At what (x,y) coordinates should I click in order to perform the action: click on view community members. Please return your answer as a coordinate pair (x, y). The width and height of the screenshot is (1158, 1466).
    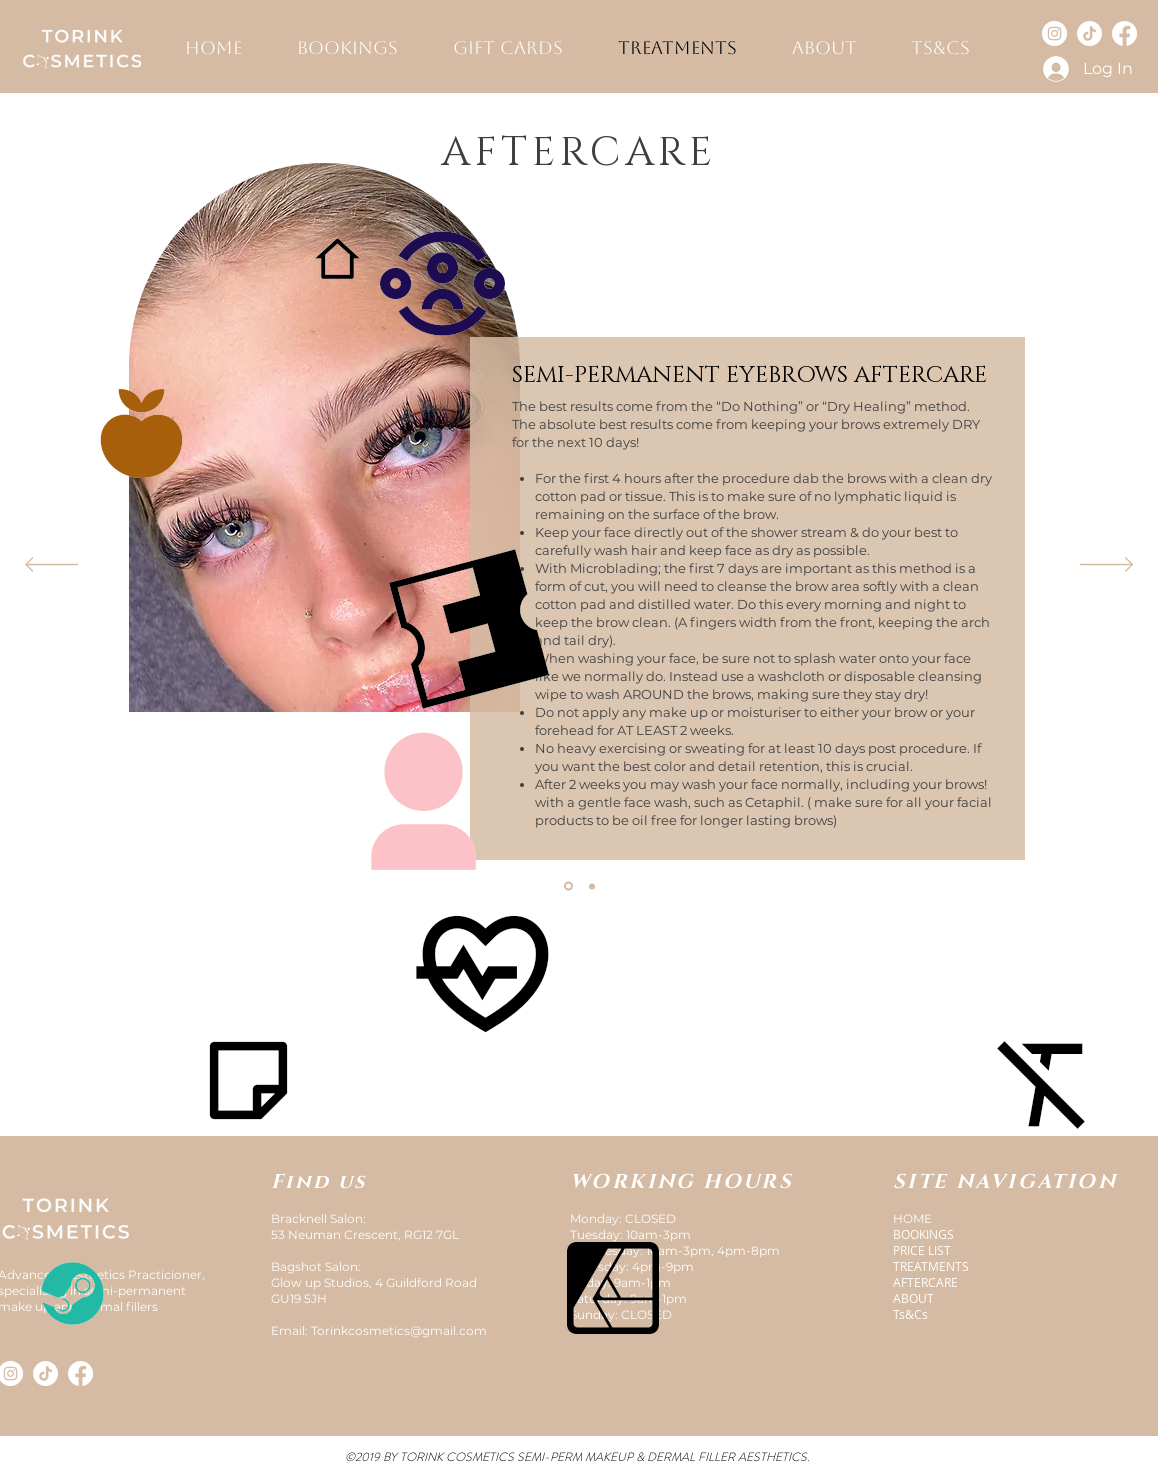
    Looking at the image, I should click on (442, 283).